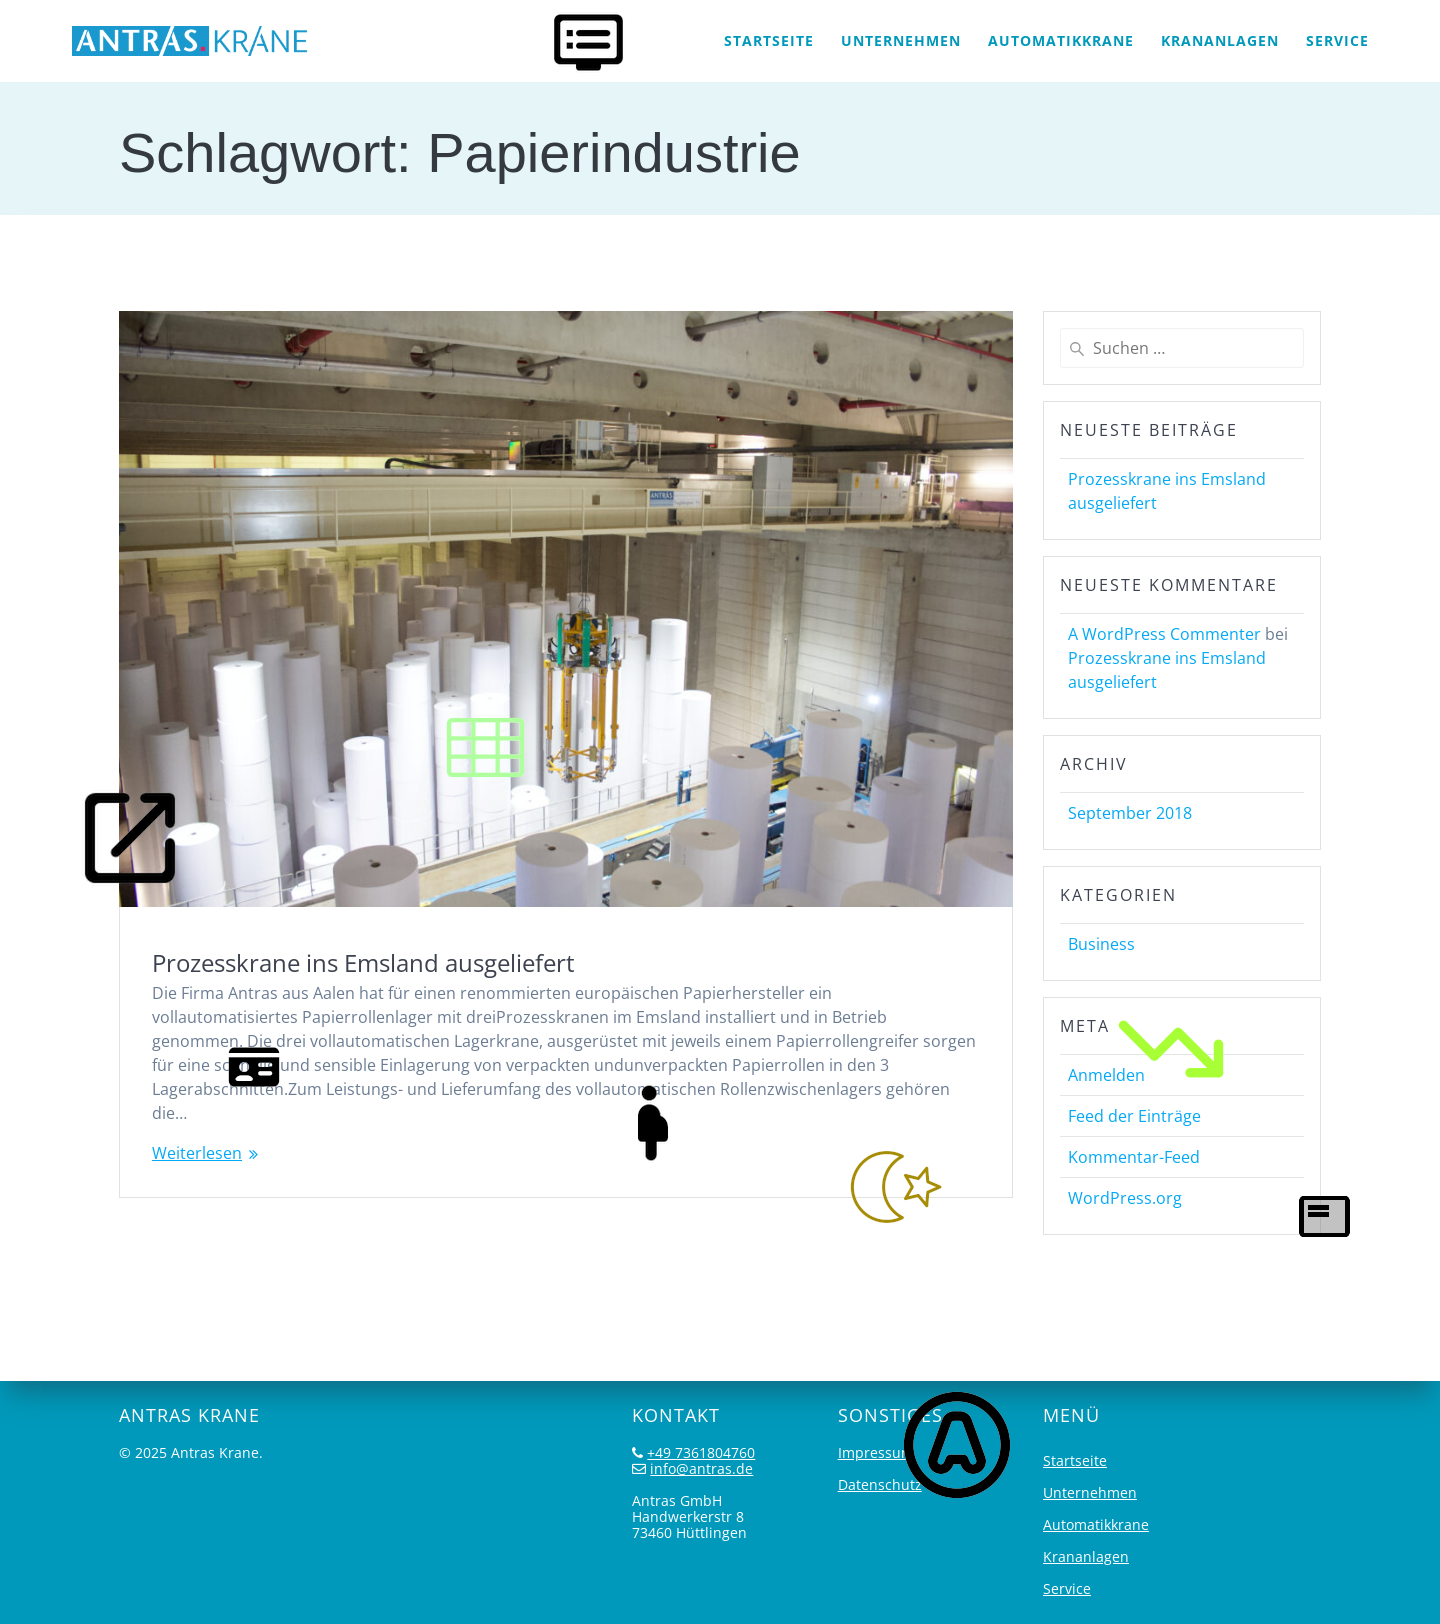 This screenshot has height=1624, width=1440. Describe the element at coordinates (1171, 1049) in the screenshot. I see `indicates a declining trend or decrease in value` at that location.